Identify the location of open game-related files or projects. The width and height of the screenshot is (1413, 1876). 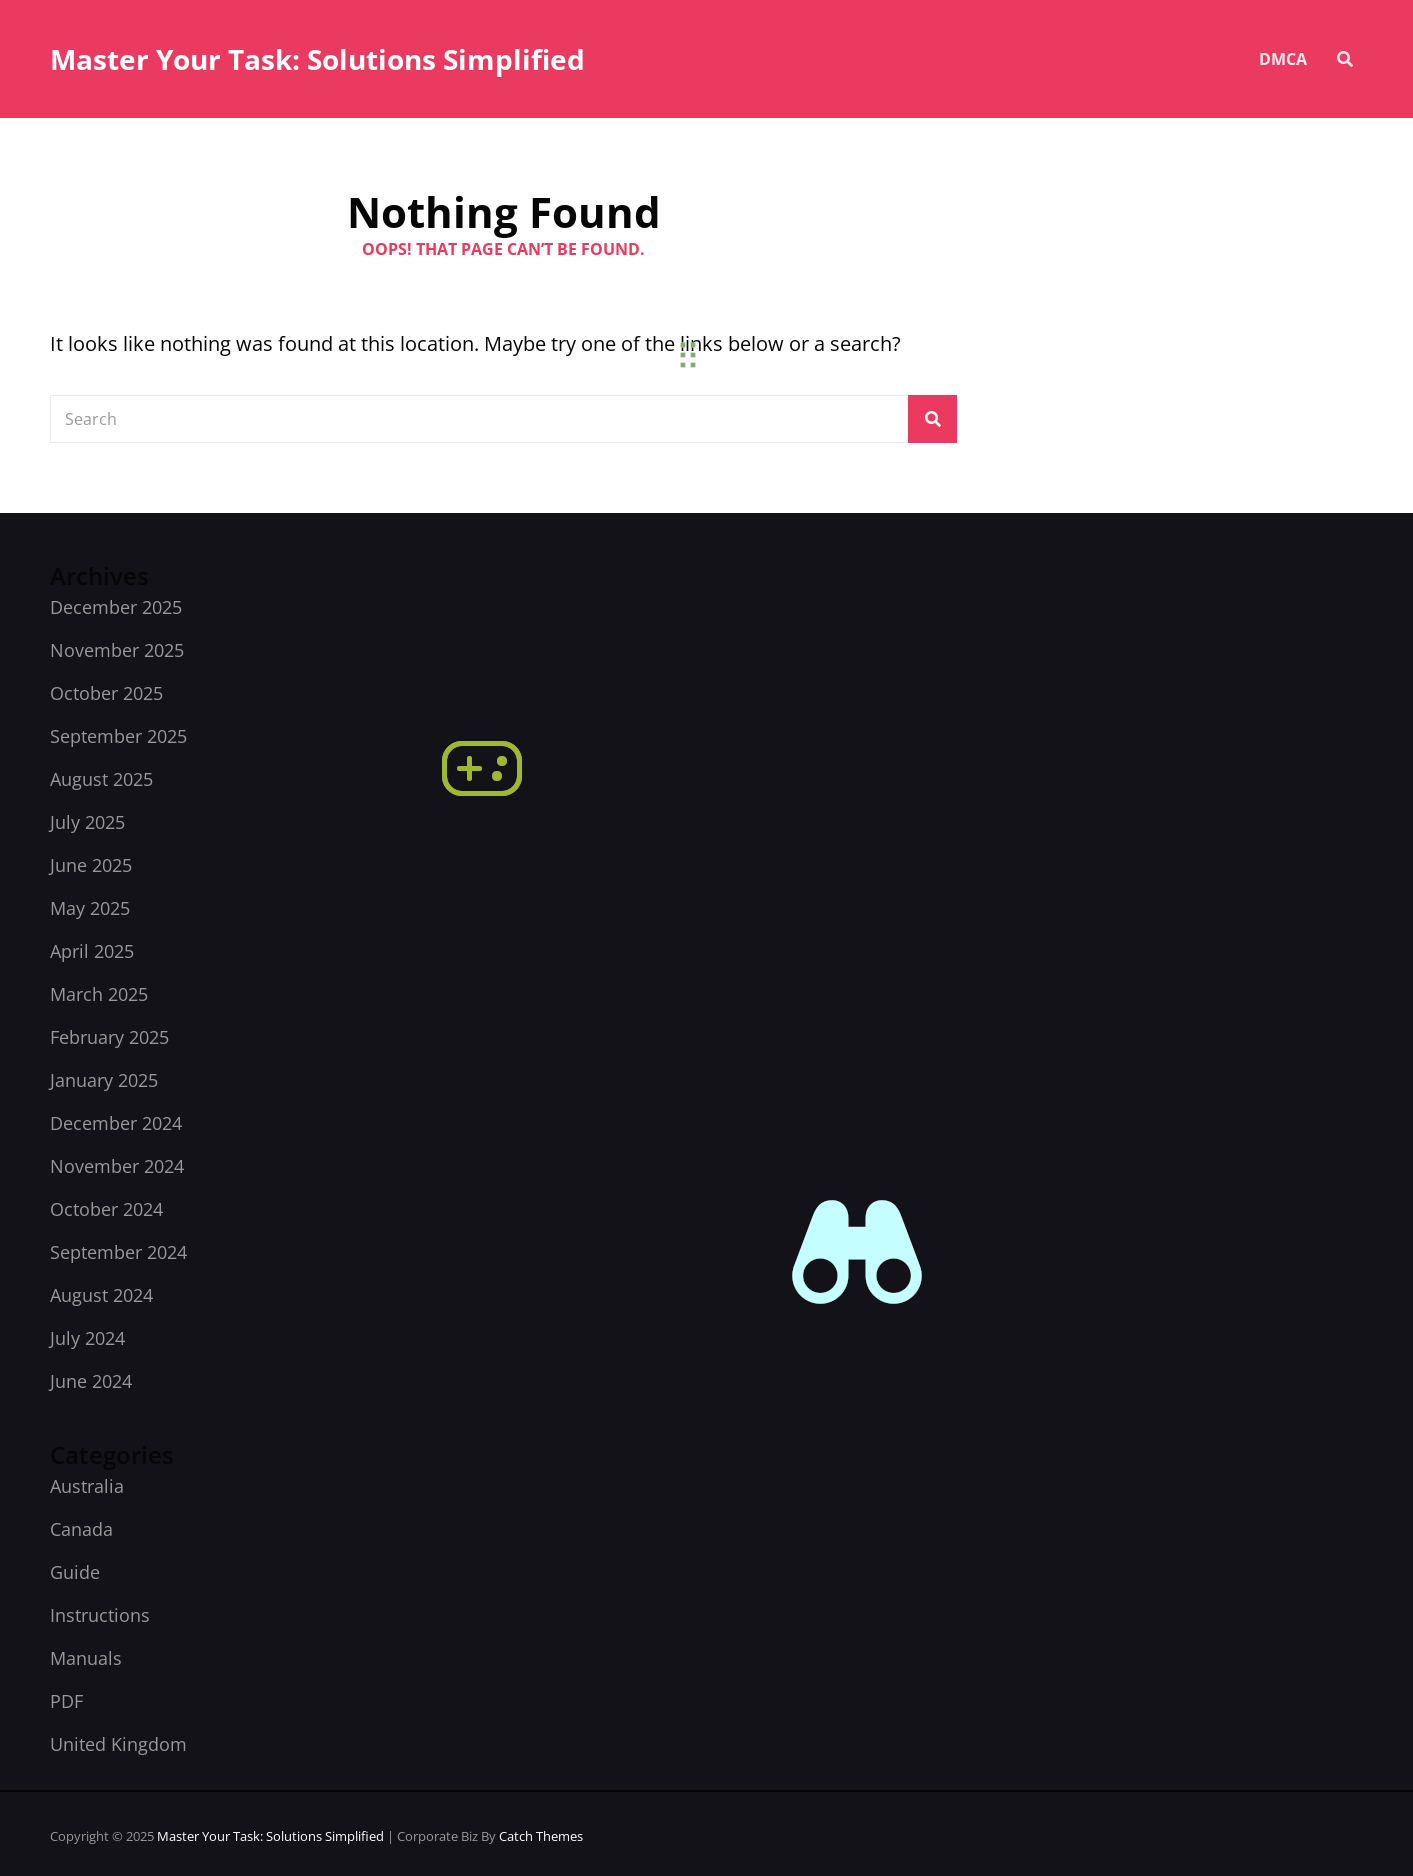
(482, 766).